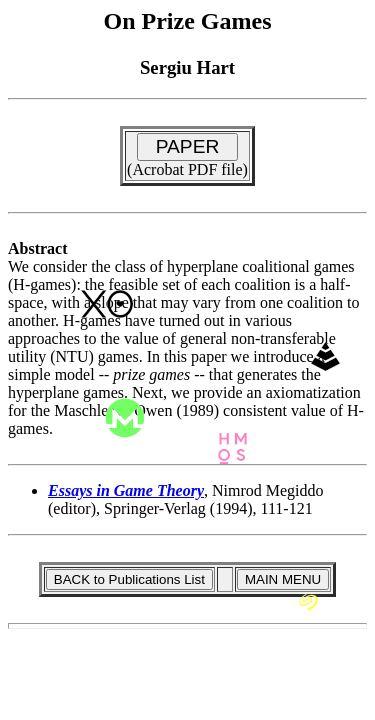  I want to click on seagate brand logo, so click(308, 602).